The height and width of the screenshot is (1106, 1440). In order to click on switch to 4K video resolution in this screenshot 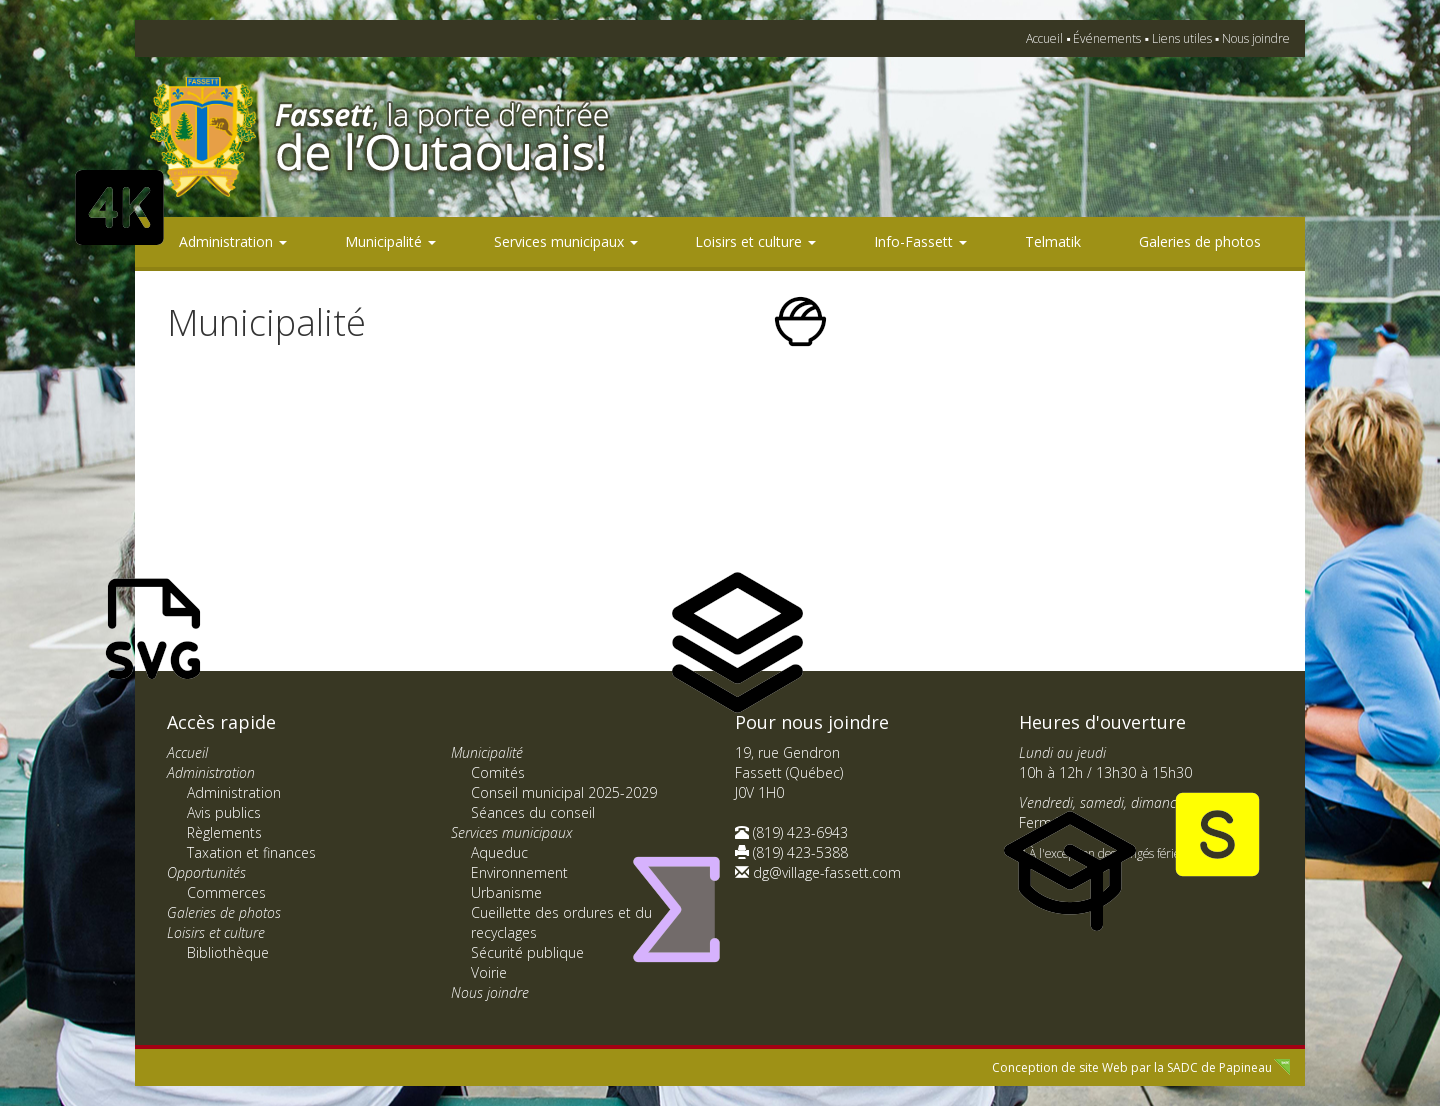, I will do `click(119, 207)`.